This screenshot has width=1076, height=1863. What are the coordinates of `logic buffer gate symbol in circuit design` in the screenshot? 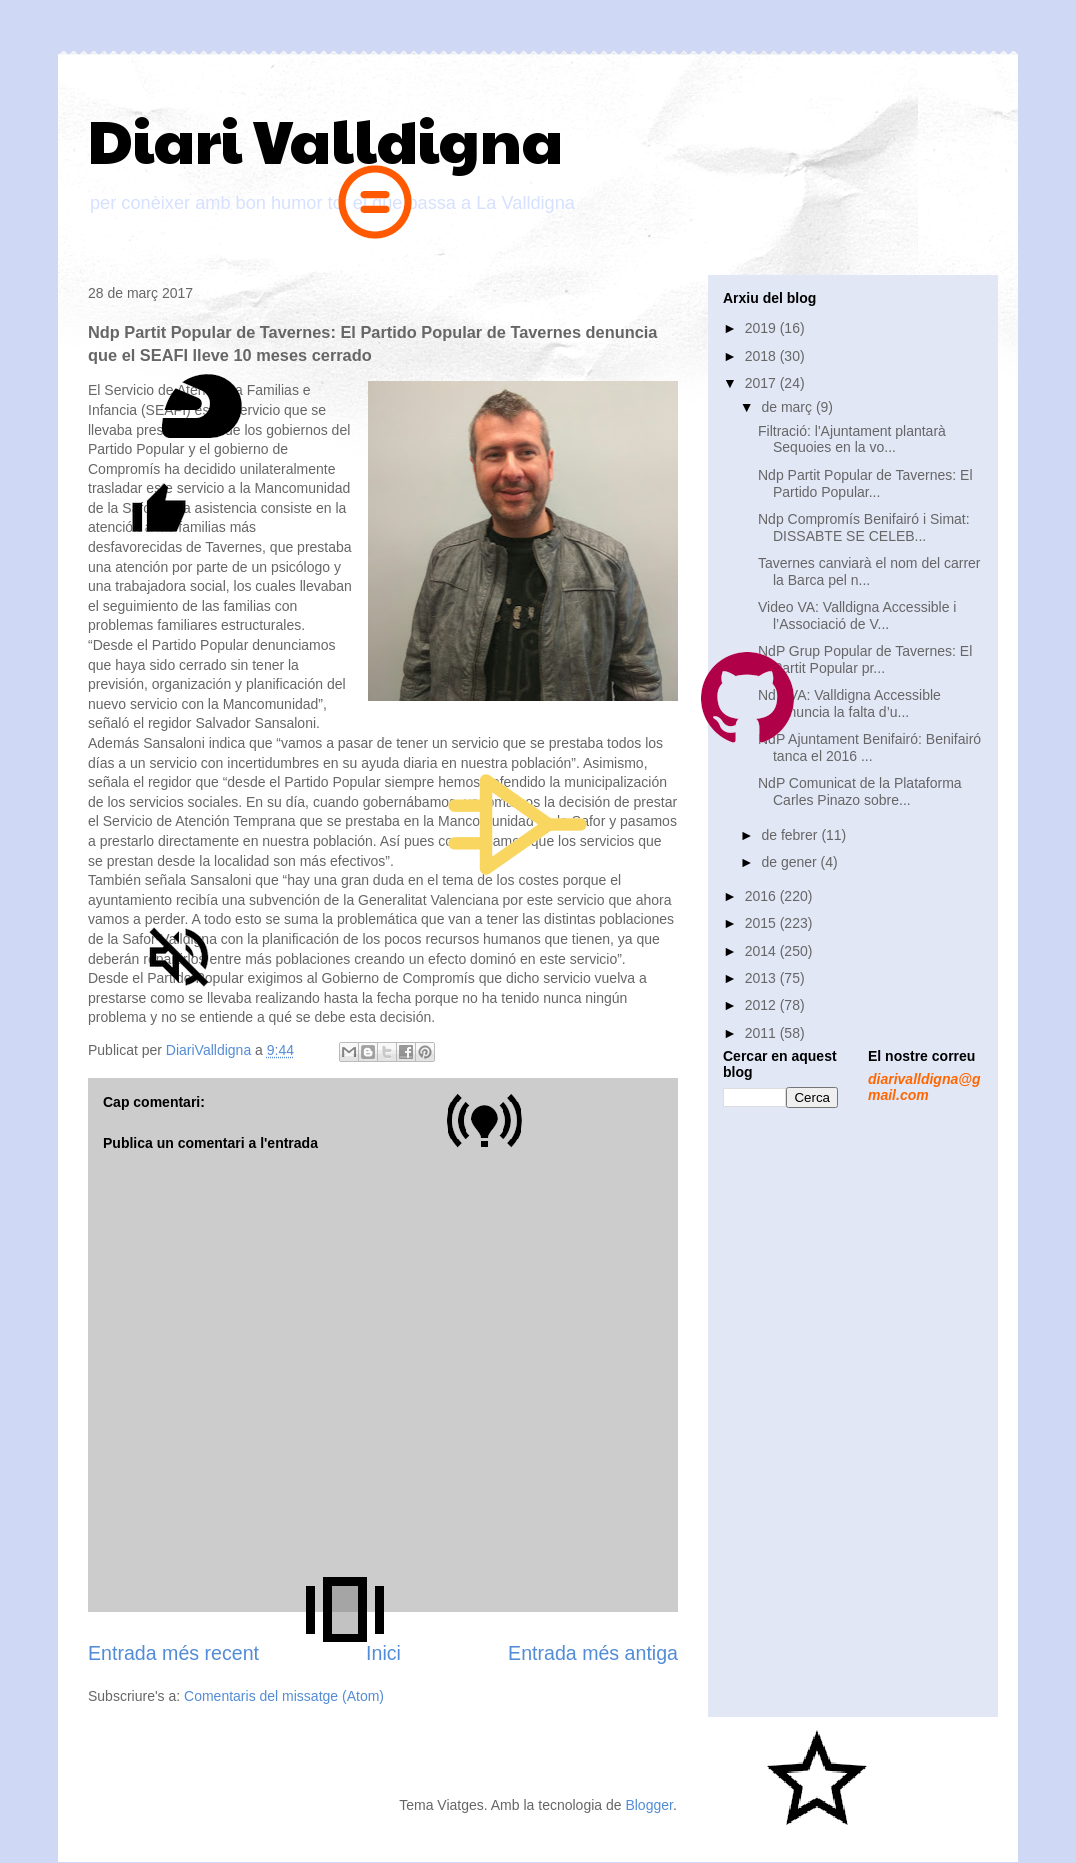 It's located at (517, 824).